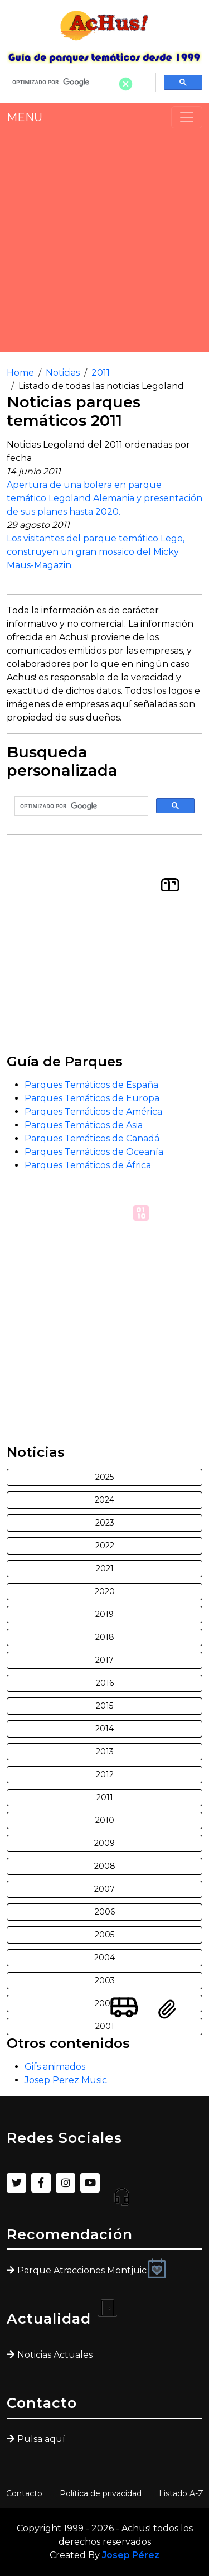  I want to click on close or dismiss a dialog, so click(125, 84).